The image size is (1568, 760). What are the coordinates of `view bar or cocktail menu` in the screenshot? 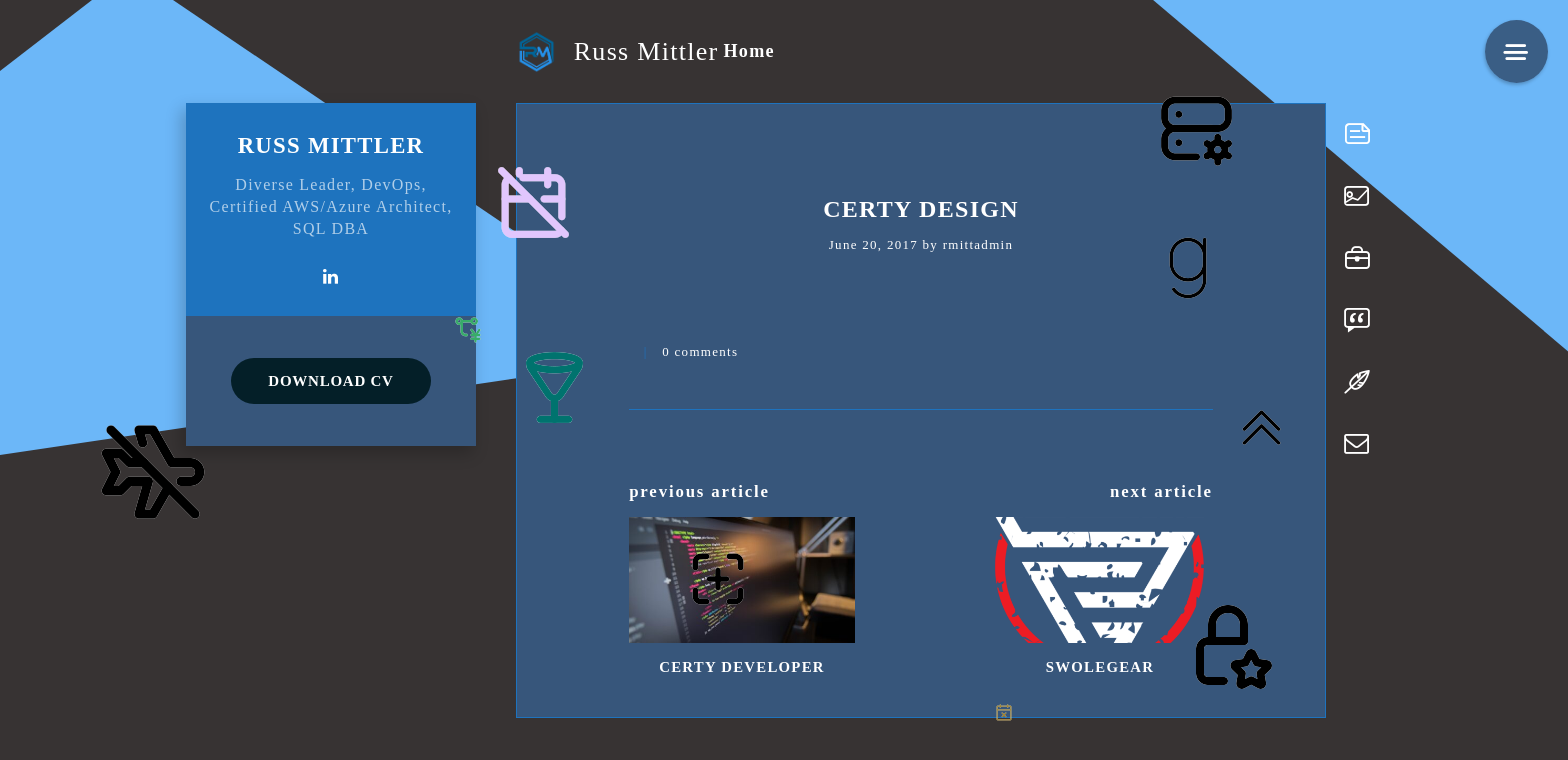 It's located at (554, 387).